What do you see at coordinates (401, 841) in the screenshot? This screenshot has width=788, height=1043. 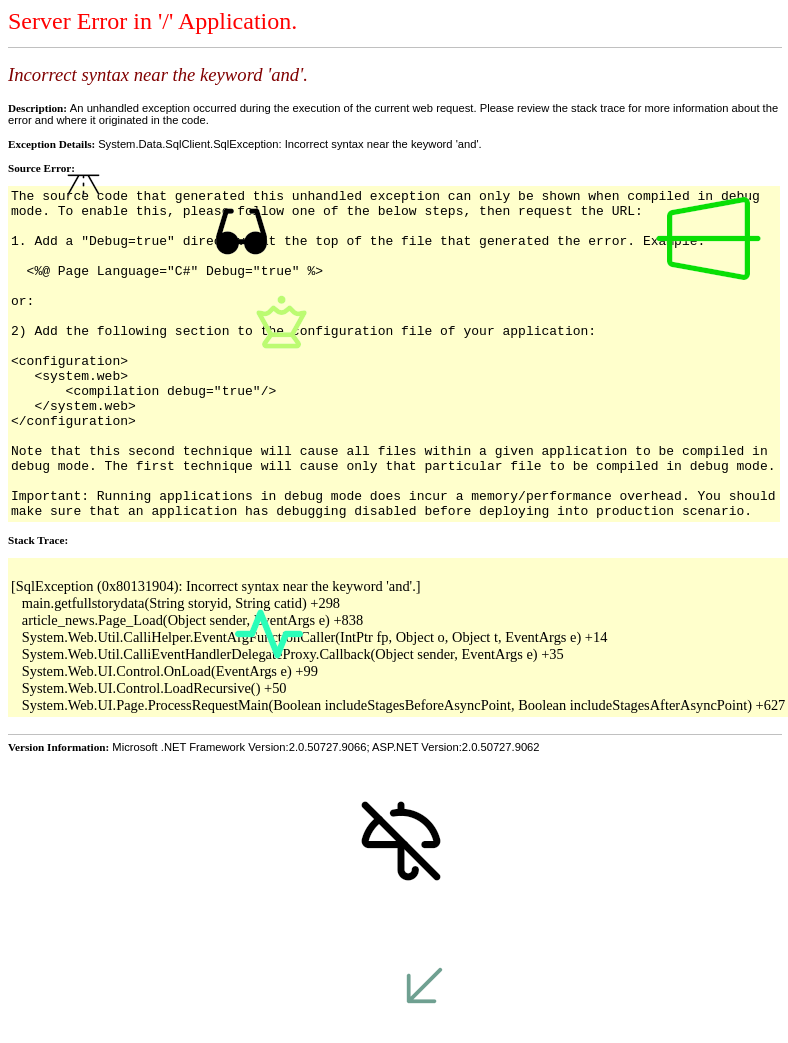 I see `indicates weather protection is disabled` at bounding box center [401, 841].